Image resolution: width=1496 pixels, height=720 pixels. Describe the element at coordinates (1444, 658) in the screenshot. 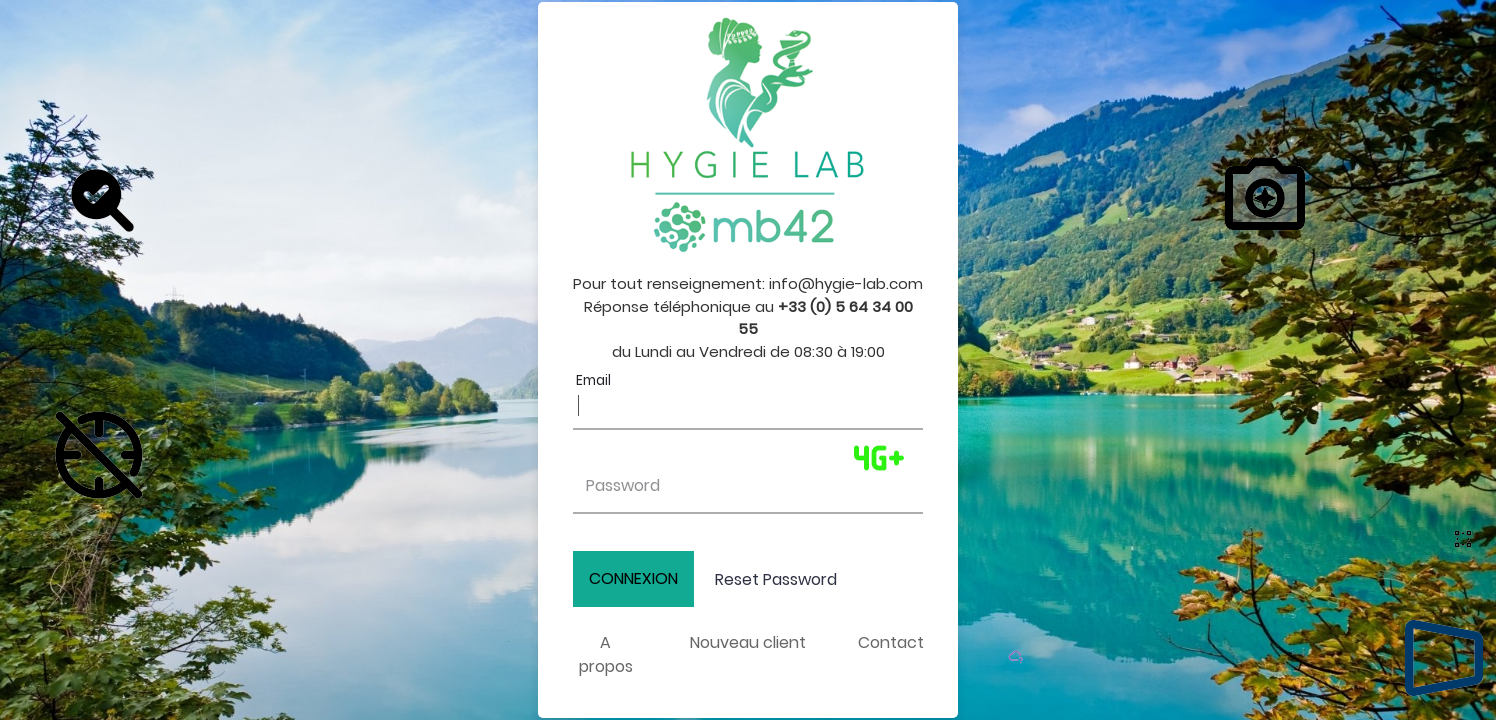

I see `skew or shear object horizontally` at that location.